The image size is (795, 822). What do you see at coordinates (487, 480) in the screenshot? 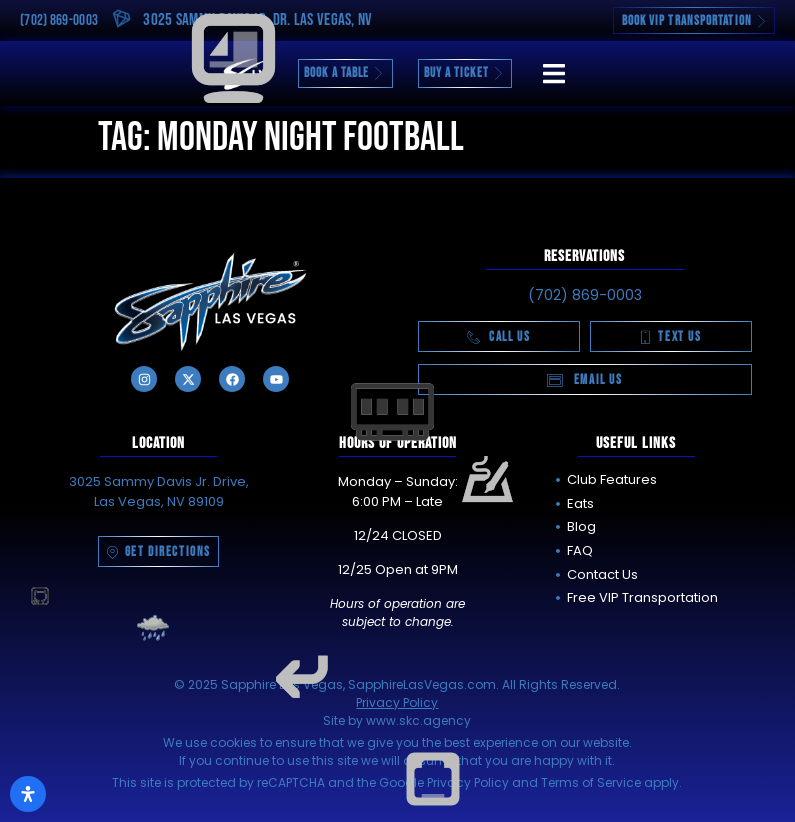
I see `connect a drawing tablet or stylus input device` at bounding box center [487, 480].